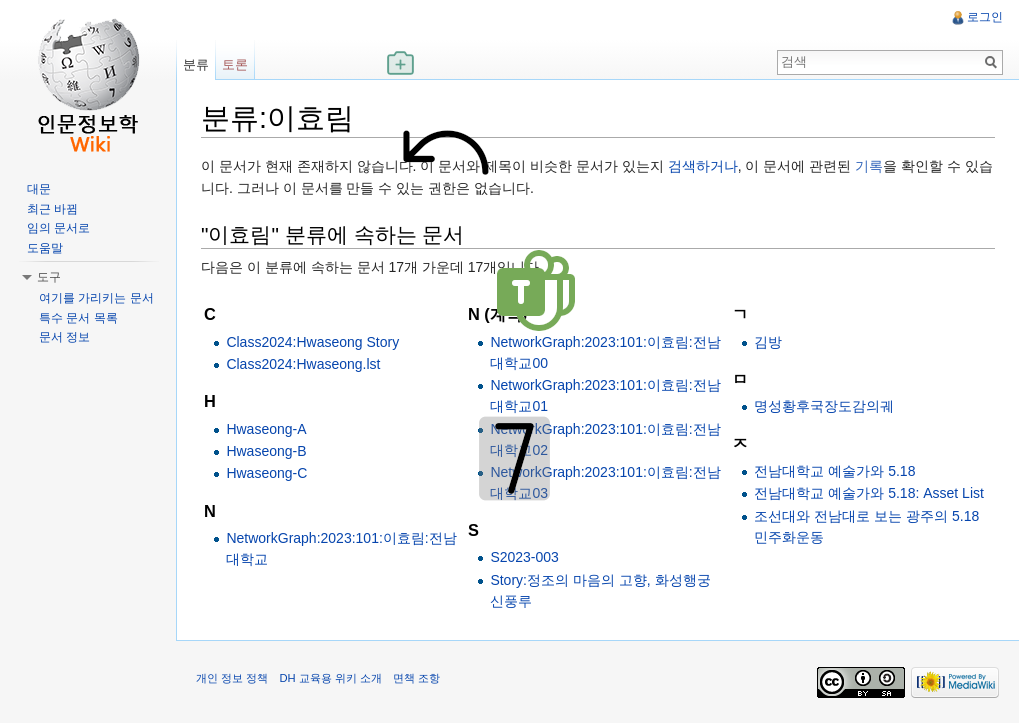 The image size is (1019, 723). Describe the element at coordinates (447, 149) in the screenshot. I see `undo the last action` at that location.